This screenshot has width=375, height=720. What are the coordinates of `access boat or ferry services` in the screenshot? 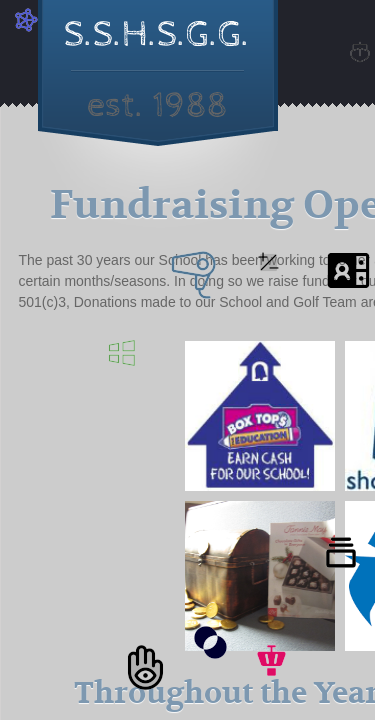 It's located at (360, 52).